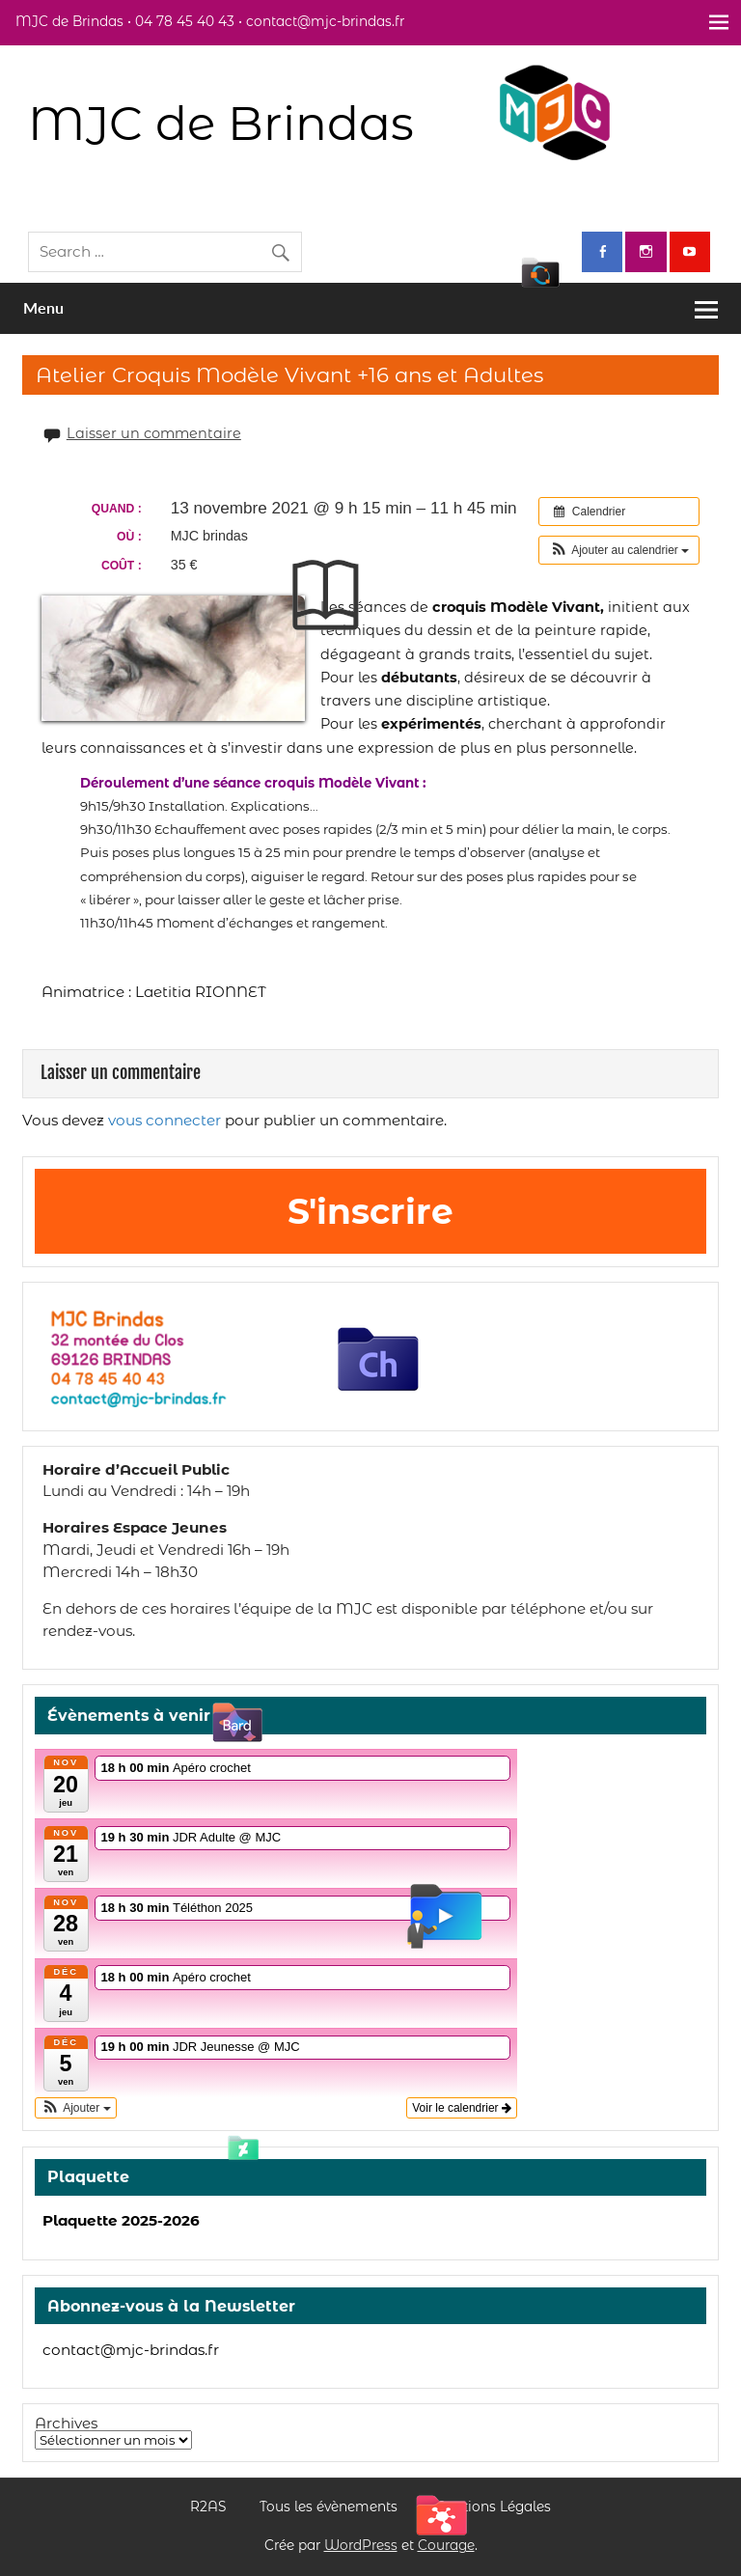  Describe the element at coordinates (243, 2148) in the screenshot. I see `open your DeviantArt downloads folder` at that location.